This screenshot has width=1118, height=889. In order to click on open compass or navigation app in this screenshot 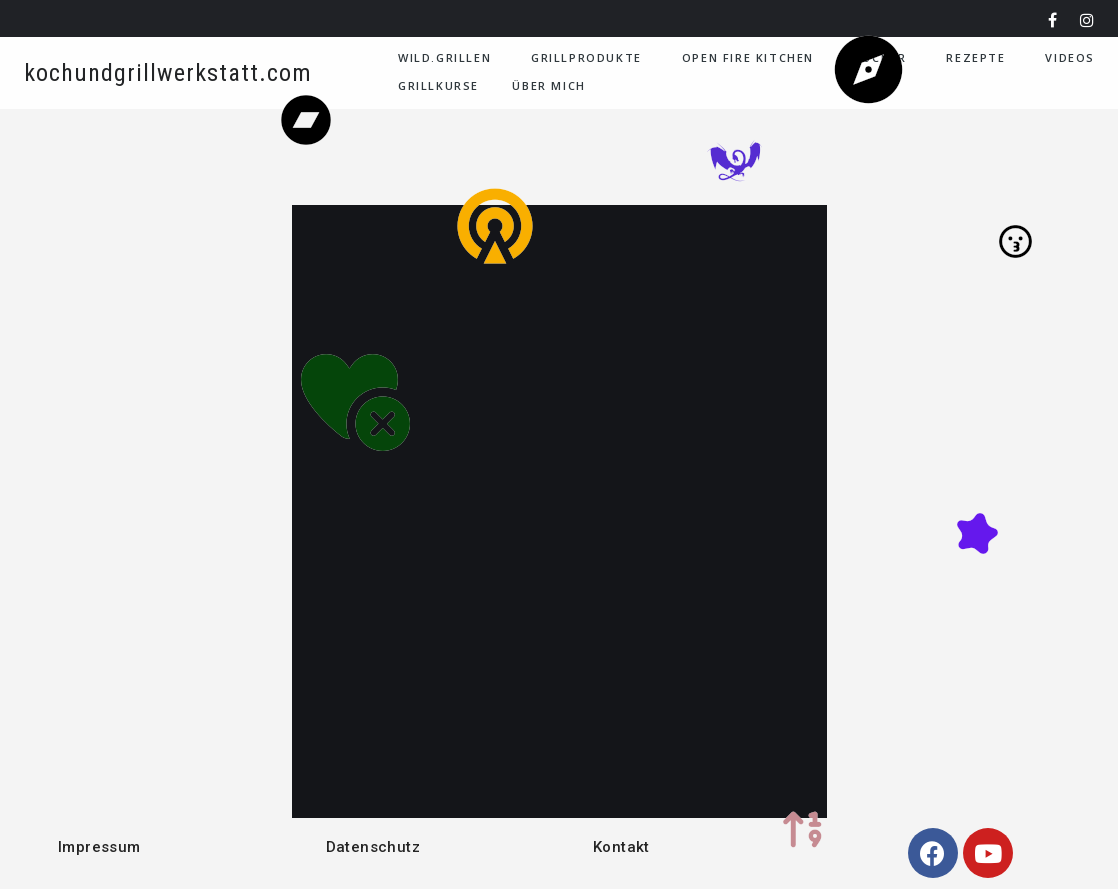, I will do `click(868, 69)`.